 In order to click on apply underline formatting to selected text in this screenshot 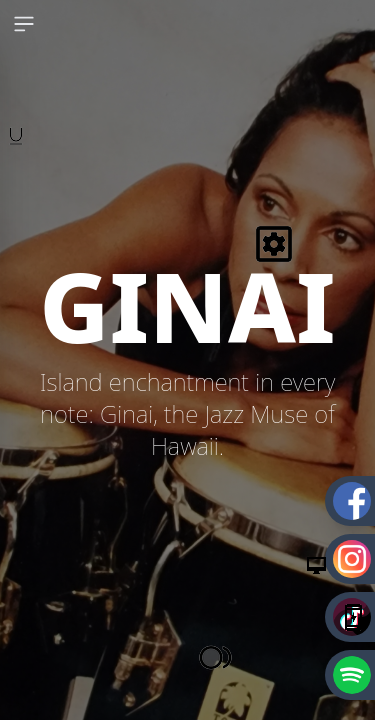, I will do `click(16, 135)`.